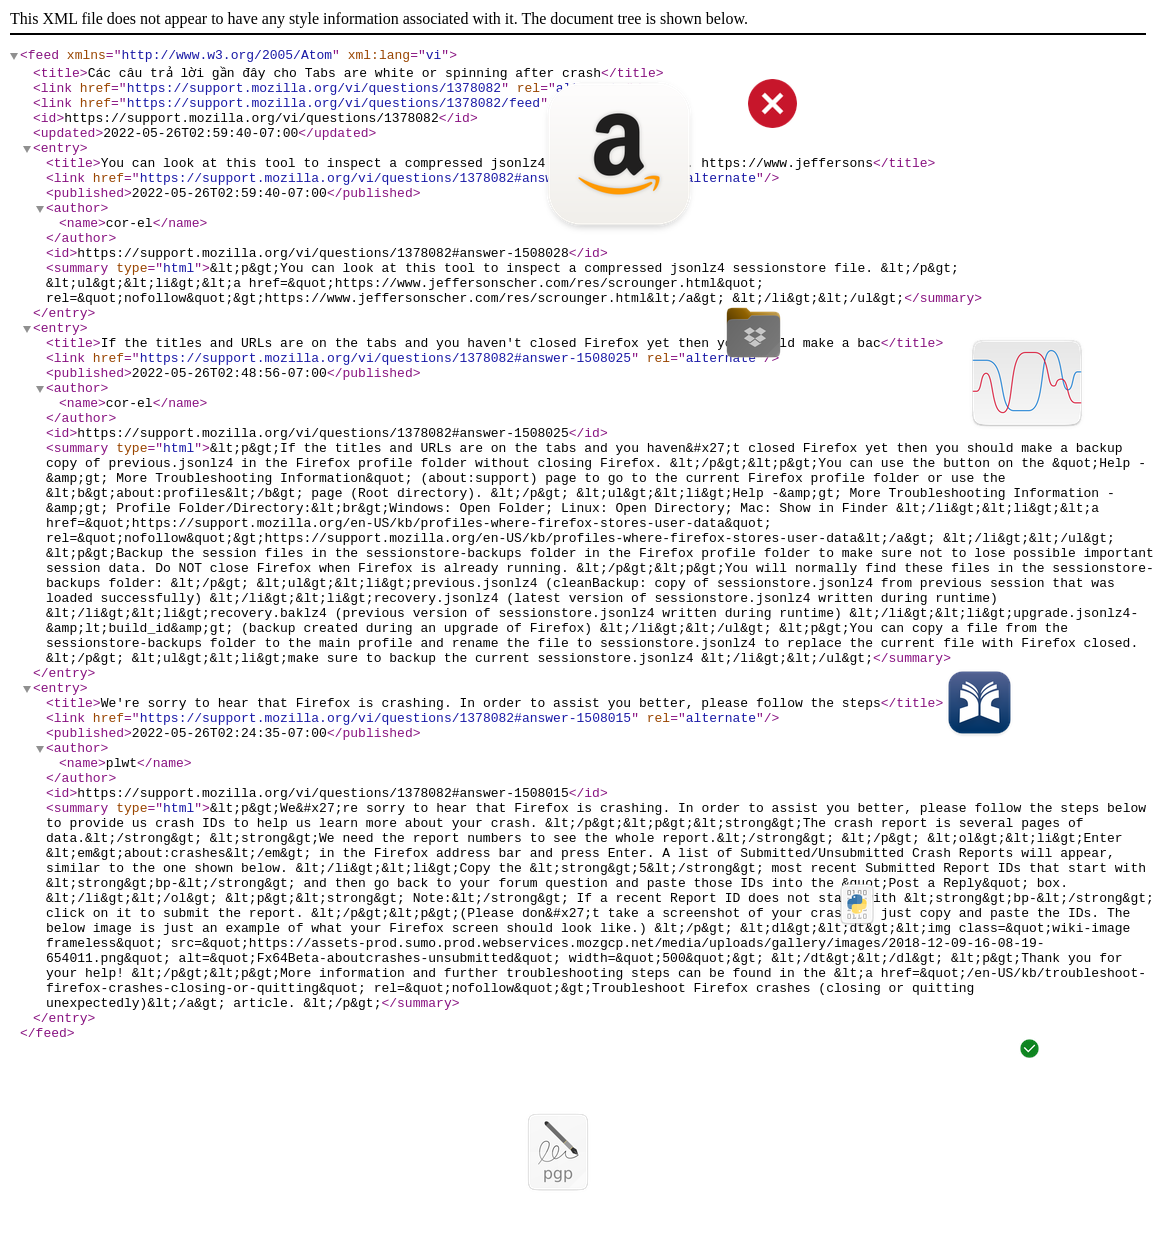  What do you see at coordinates (619, 154) in the screenshot?
I see `open the Amazon shopping app` at bounding box center [619, 154].